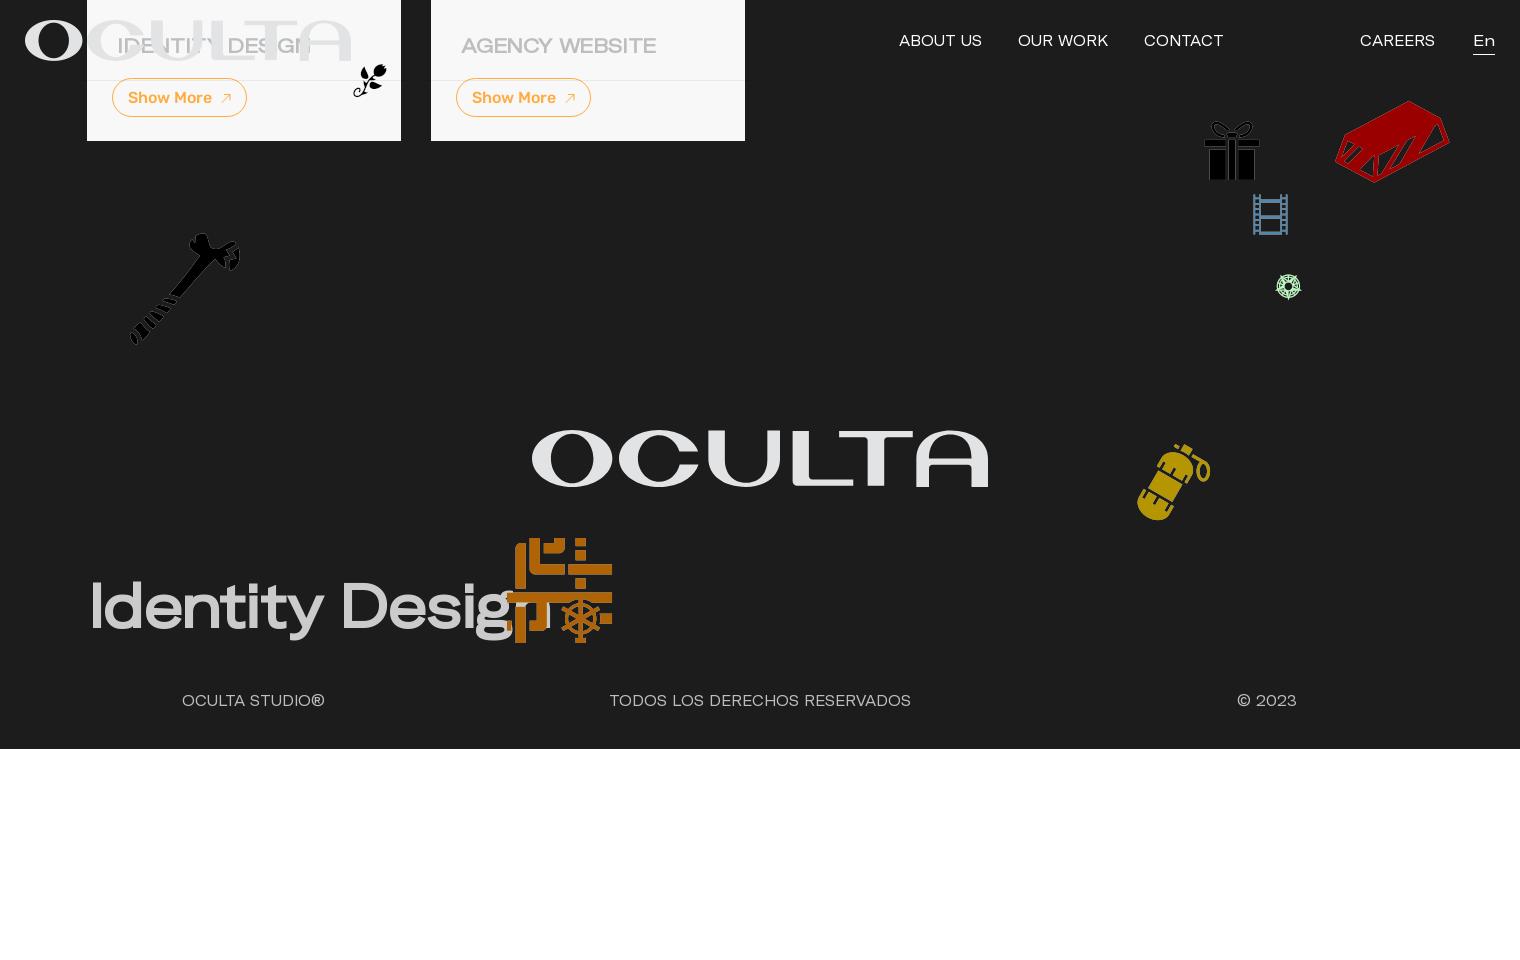 The width and height of the screenshot is (1520, 960). What do you see at coordinates (1171, 481) in the screenshot?
I see `select flash grenade weapon or equipment` at bounding box center [1171, 481].